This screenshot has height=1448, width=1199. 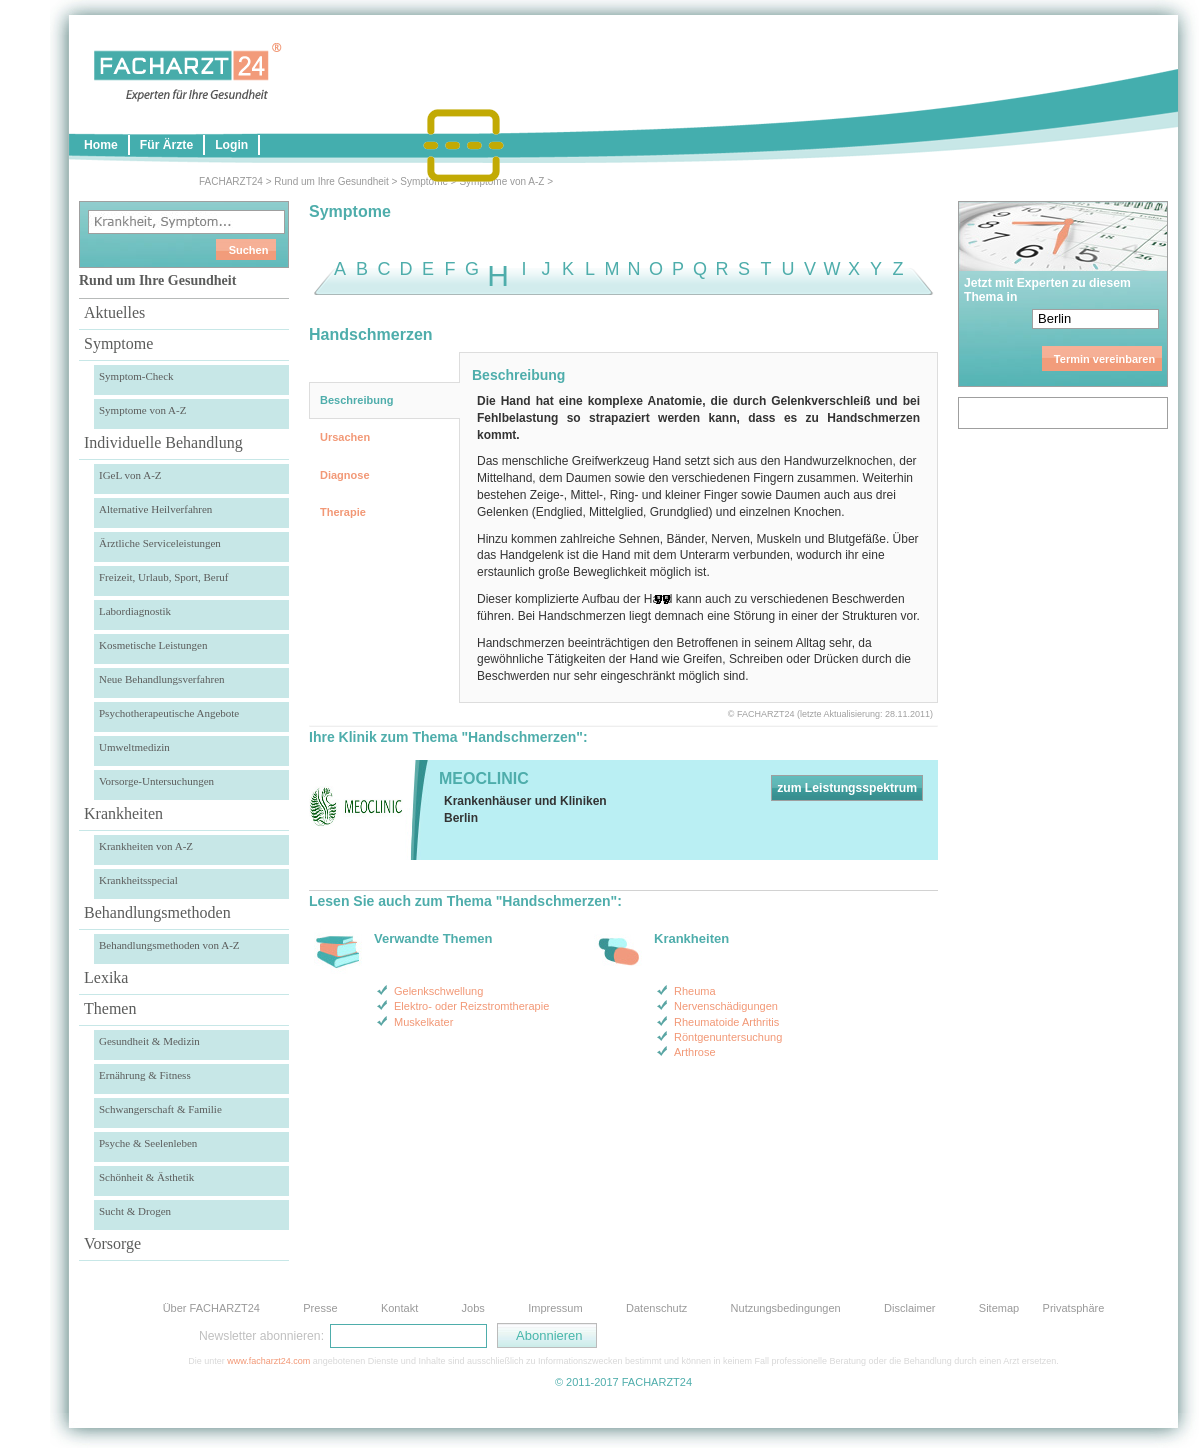 I want to click on flip image vertically, so click(x=463, y=145).